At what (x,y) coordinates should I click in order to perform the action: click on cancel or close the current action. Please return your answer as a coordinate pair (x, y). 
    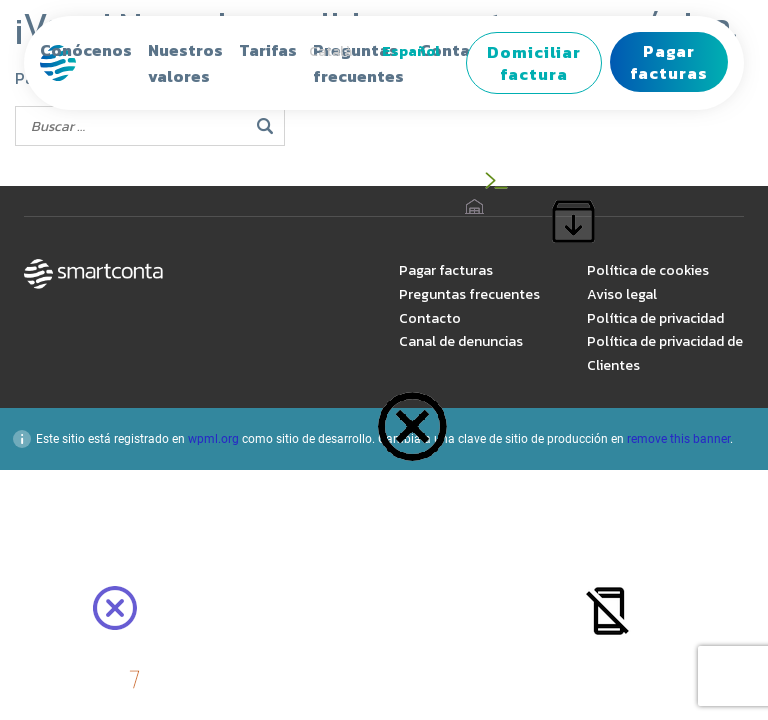
    Looking at the image, I should click on (412, 426).